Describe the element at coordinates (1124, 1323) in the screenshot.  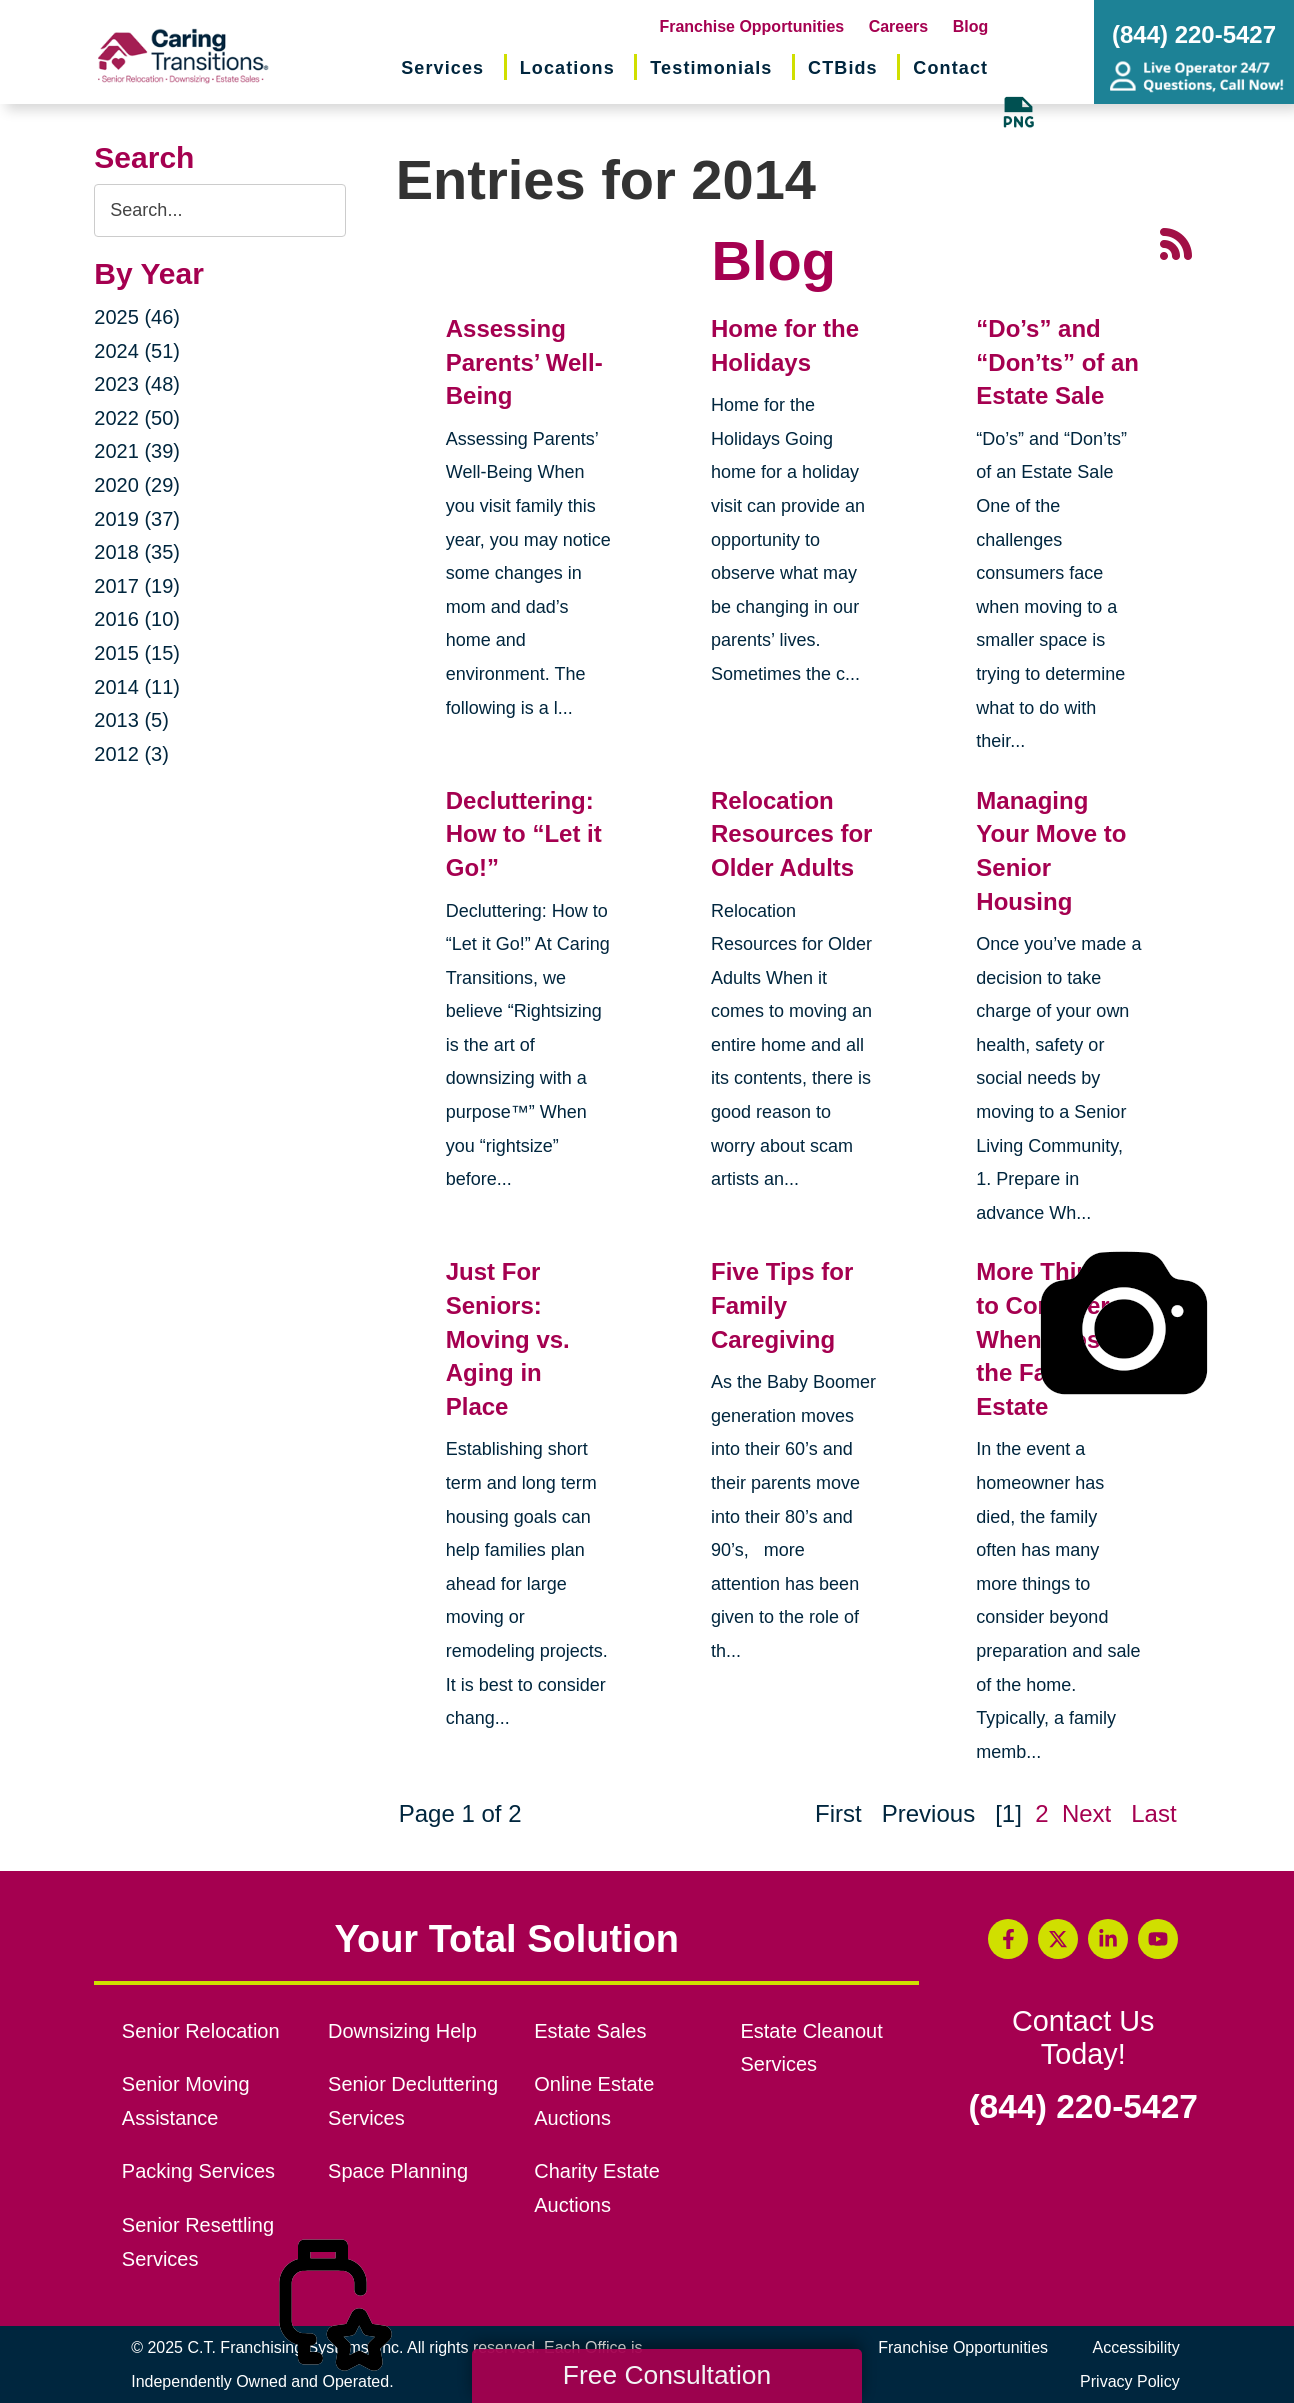
I see `take a photo` at that location.